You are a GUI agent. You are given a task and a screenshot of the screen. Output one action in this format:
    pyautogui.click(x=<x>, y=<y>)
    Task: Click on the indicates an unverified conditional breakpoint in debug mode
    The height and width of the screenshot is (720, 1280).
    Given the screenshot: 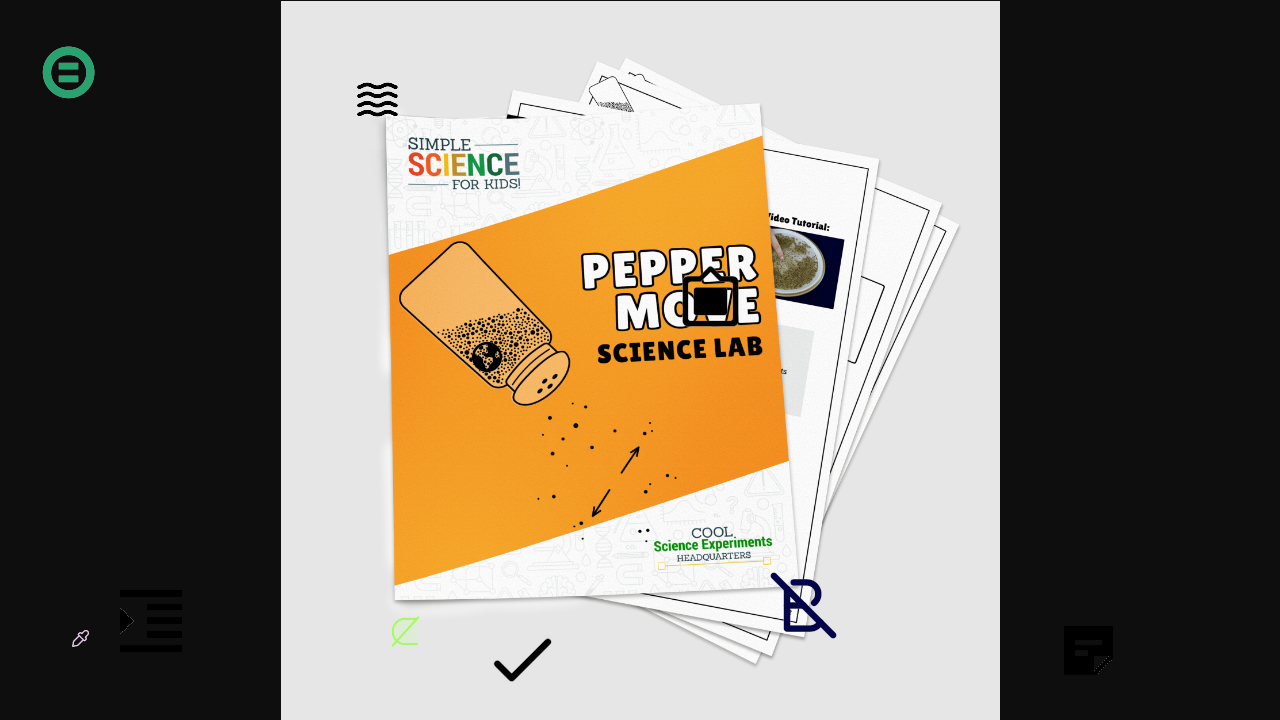 What is the action you would take?
    pyautogui.click(x=68, y=72)
    